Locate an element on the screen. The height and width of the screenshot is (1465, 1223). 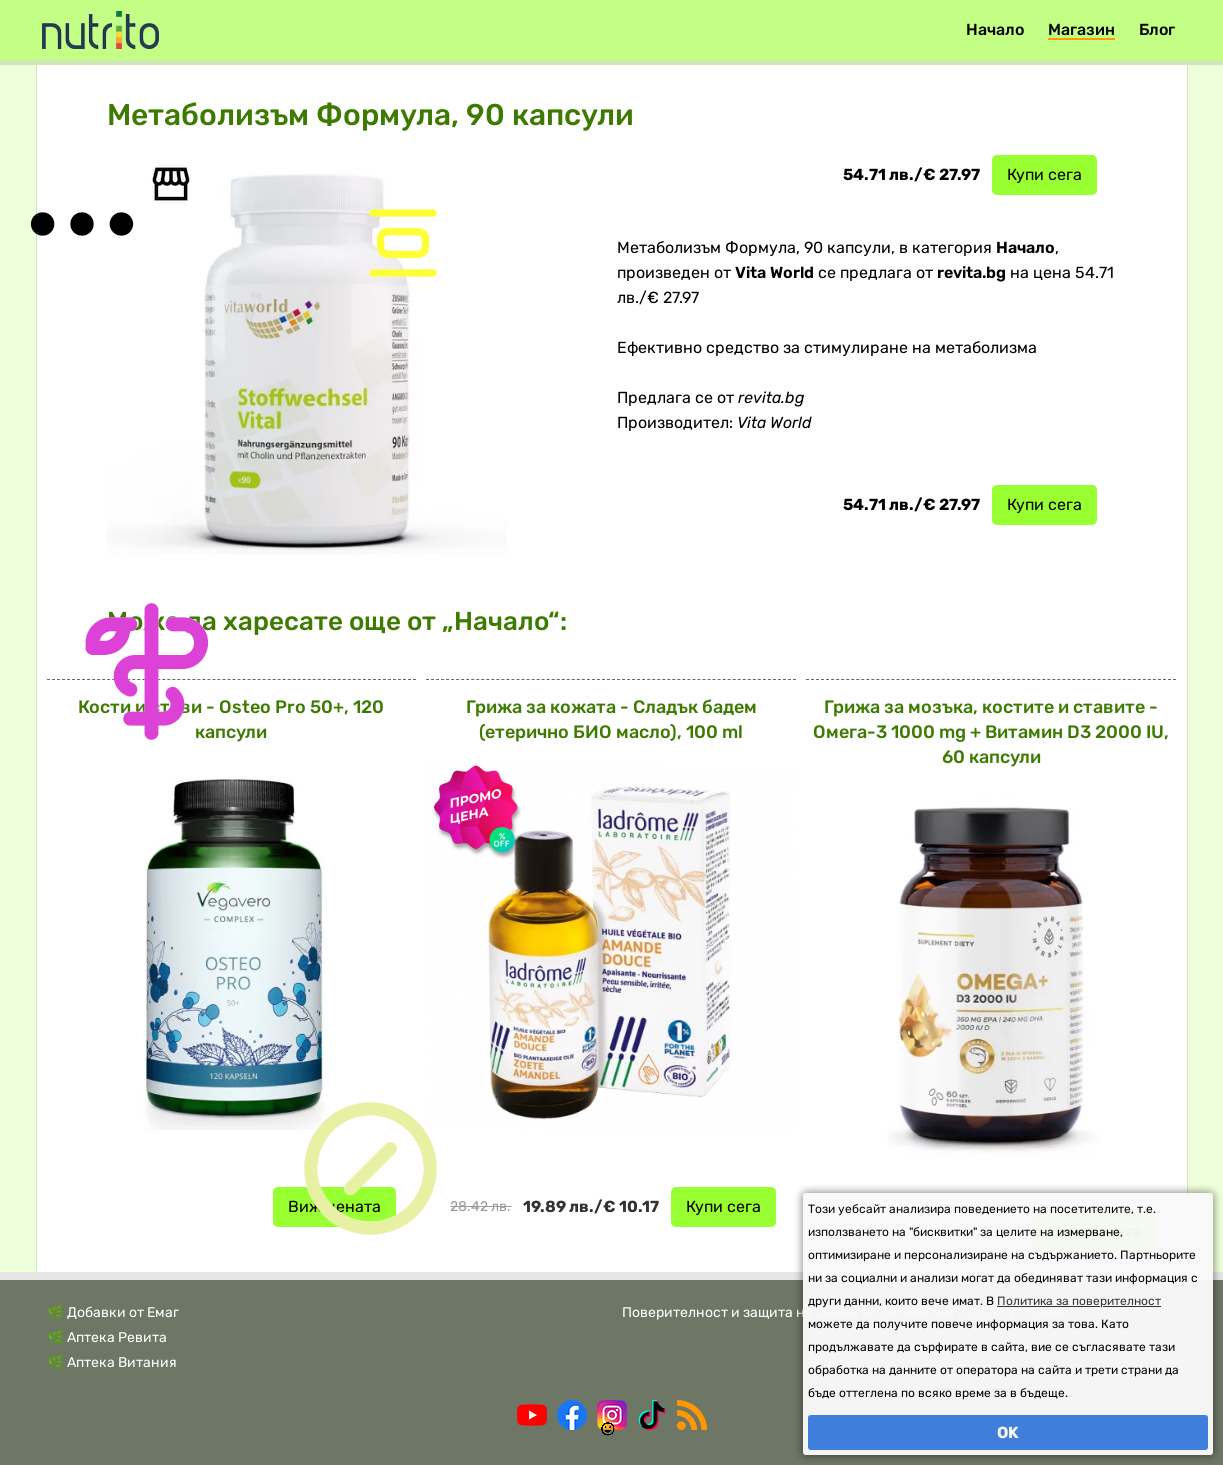
browse or access the marketplace is located at coordinates (171, 184).